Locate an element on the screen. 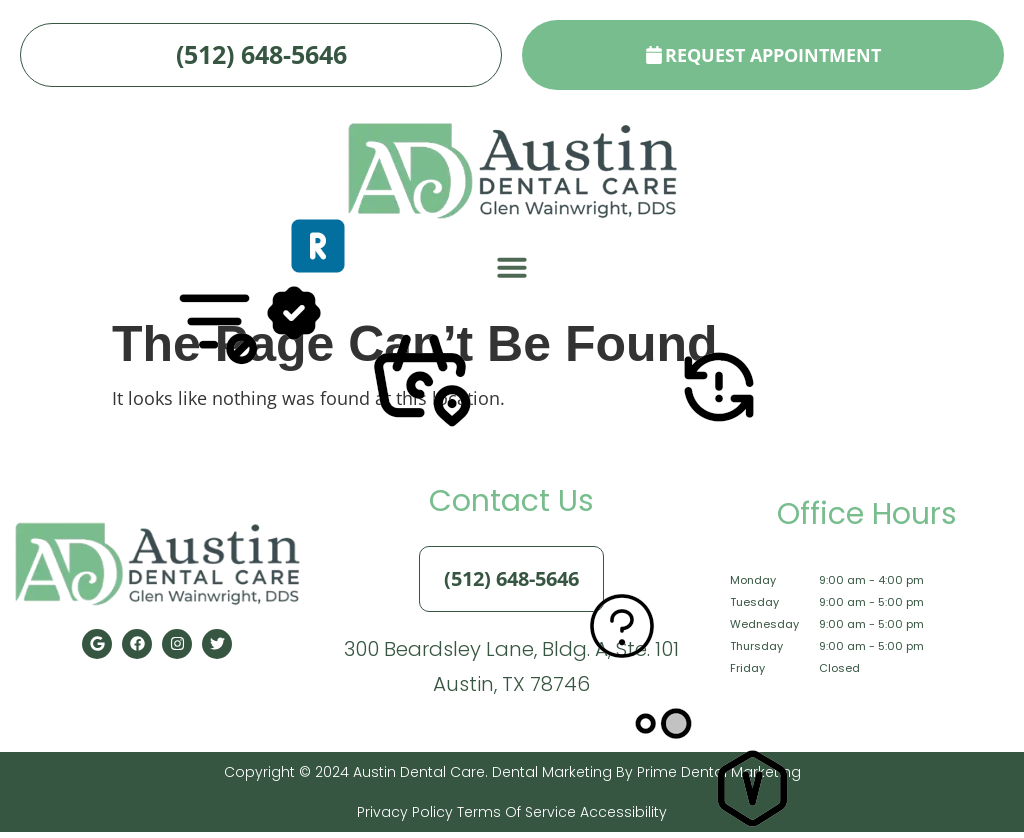 Image resolution: width=1024 pixels, height=838 pixels. access help or support is located at coordinates (622, 626).